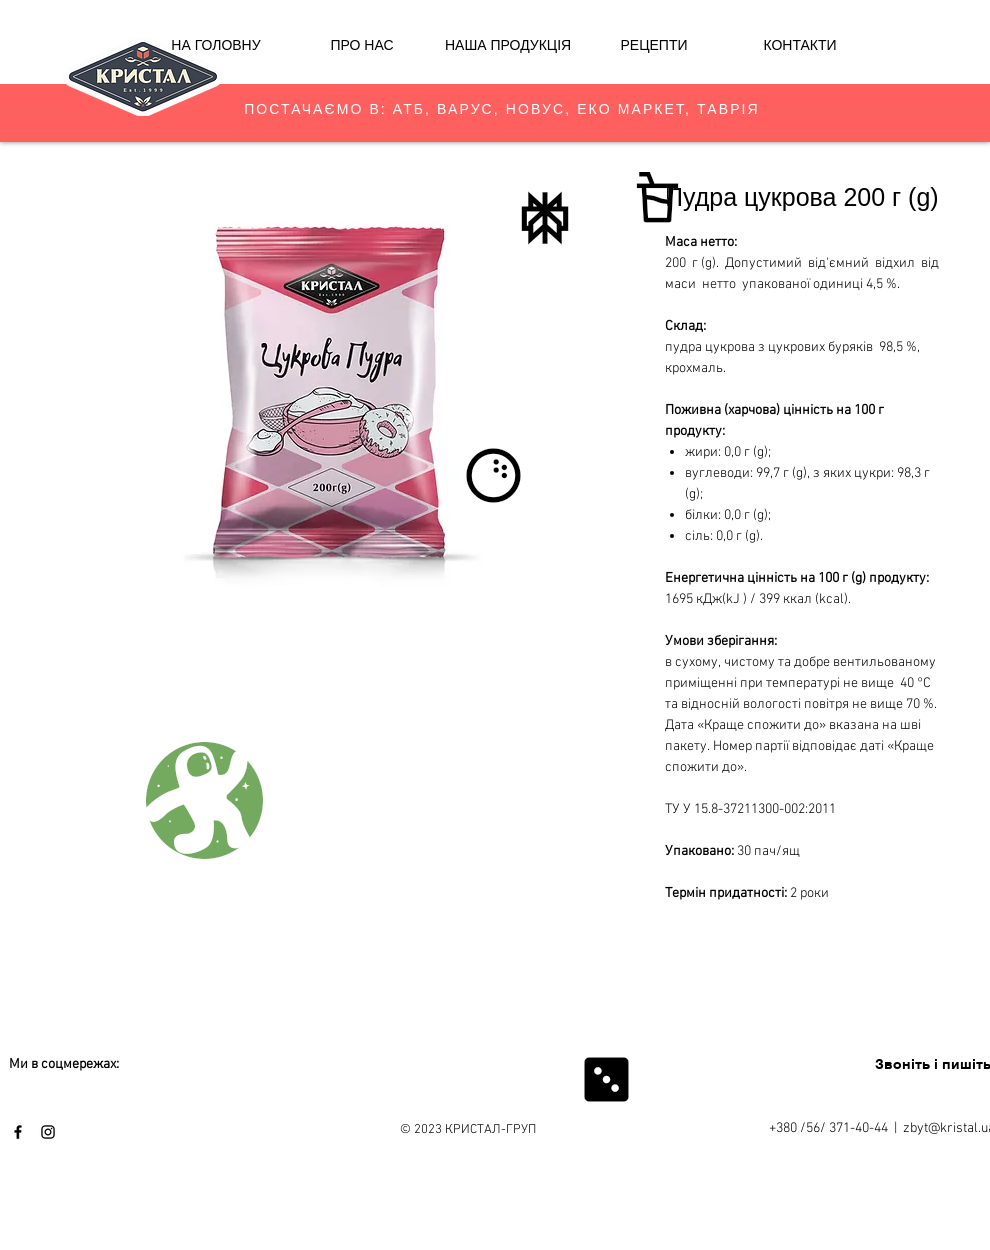  What do you see at coordinates (657, 199) in the screenshot?
I see `browse drinks or beverages menu` at bounding box center [657, 199].